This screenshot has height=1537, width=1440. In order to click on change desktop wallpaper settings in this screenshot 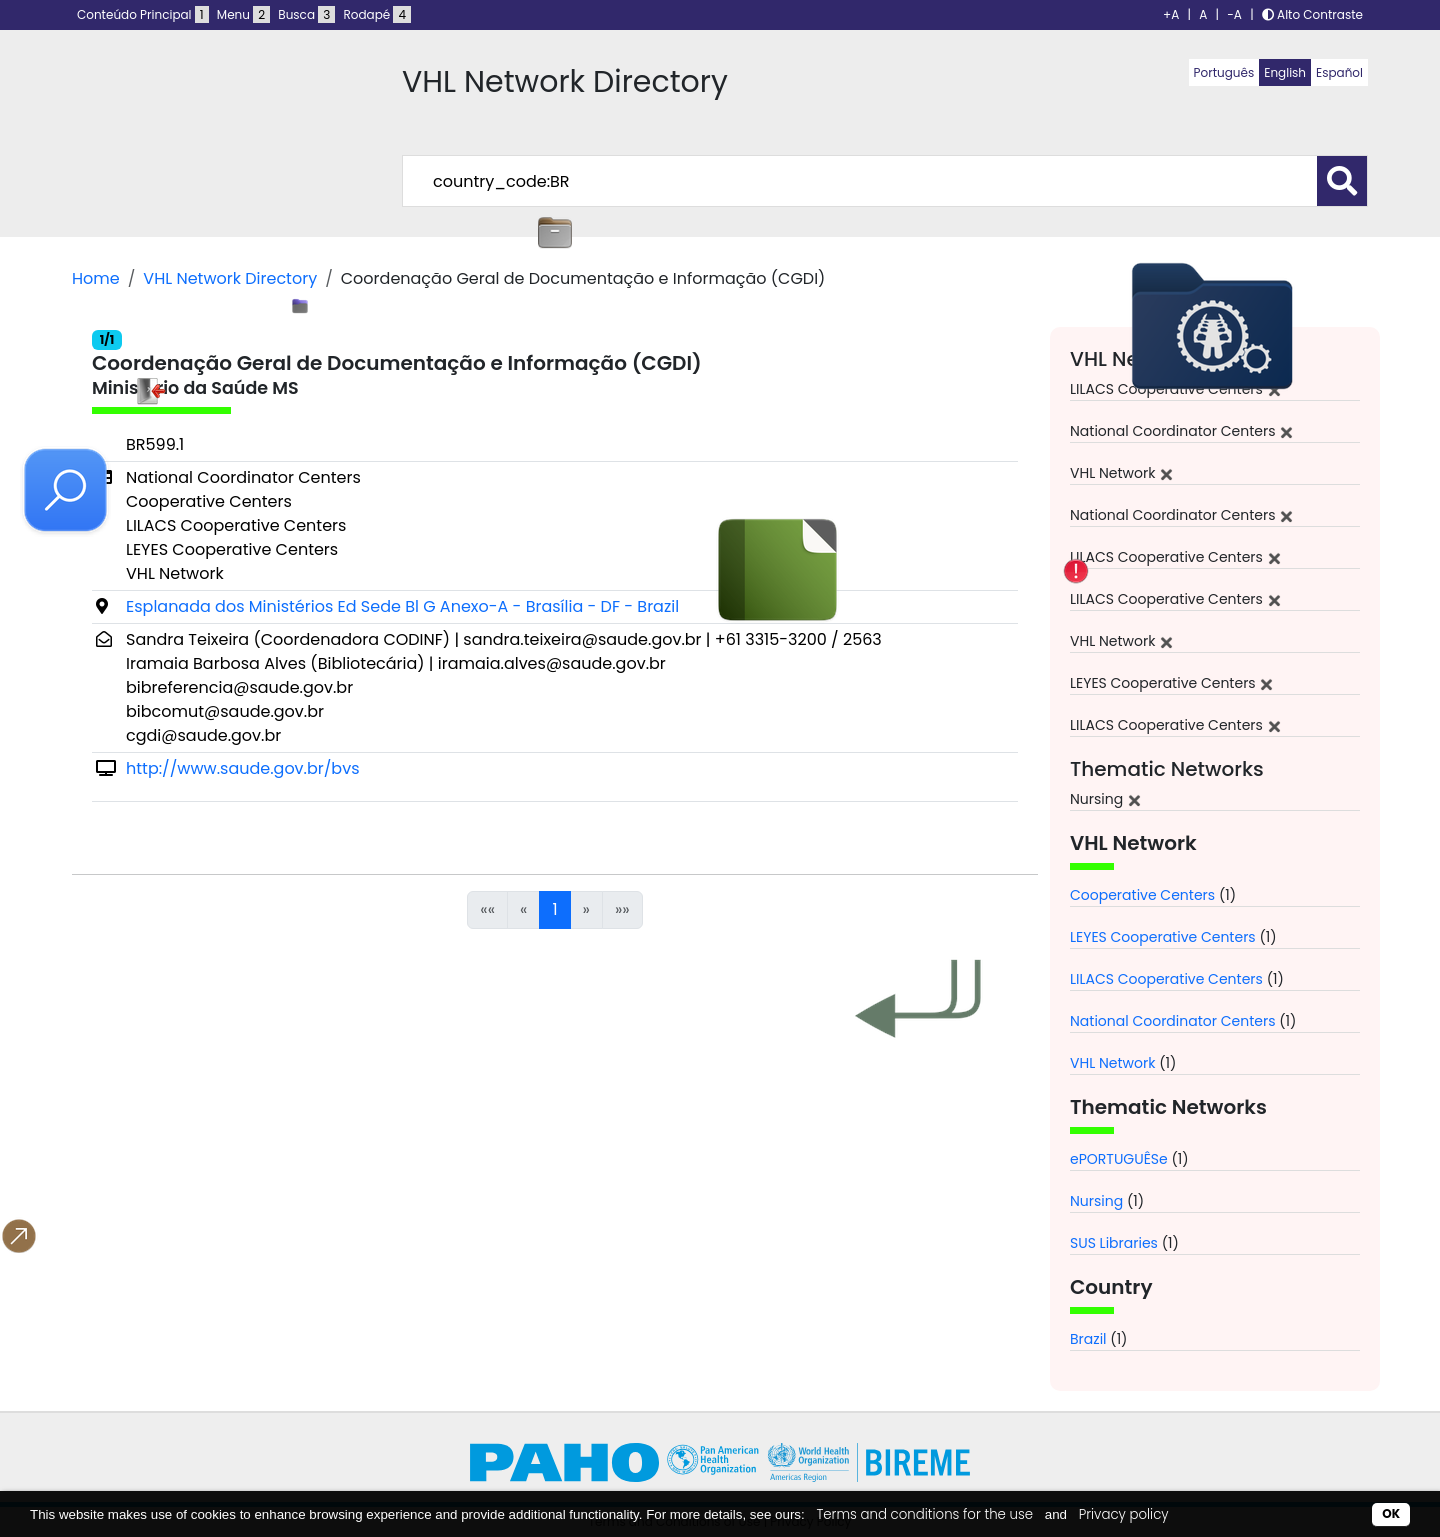, I will do `click(777, 565)`.